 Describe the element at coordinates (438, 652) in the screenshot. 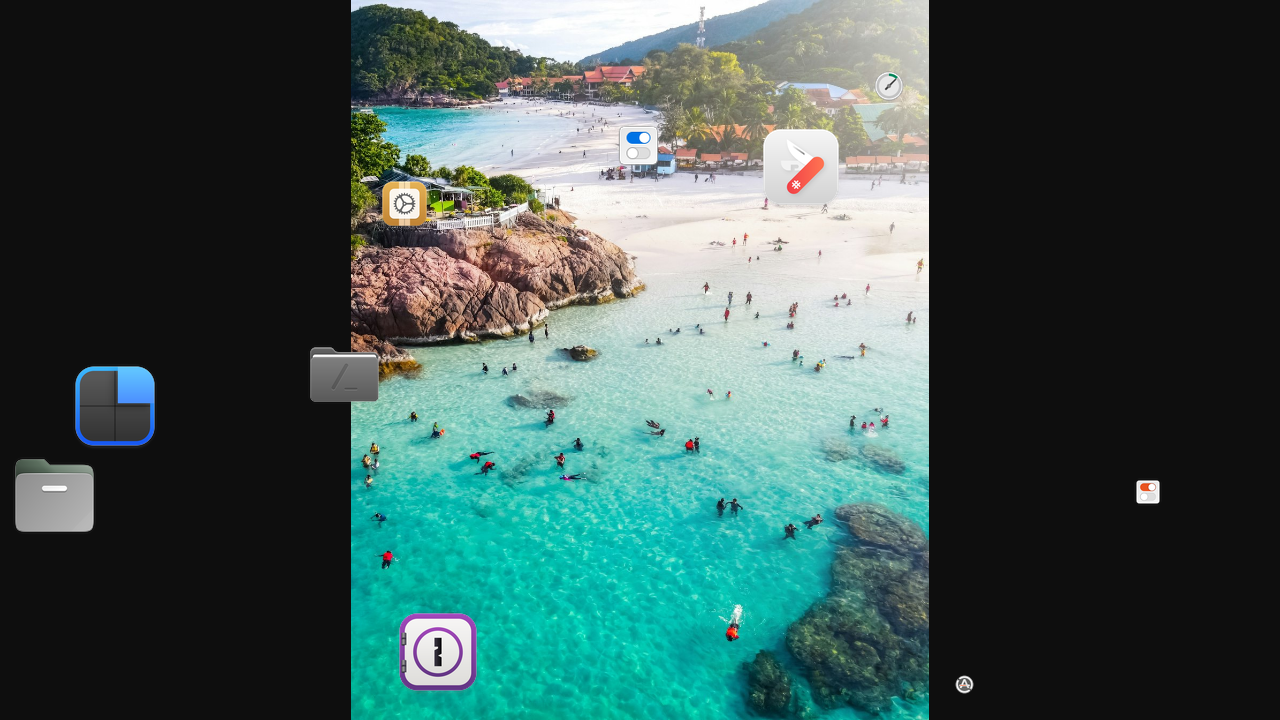

I see `open the Secrets password manager app` at that location.